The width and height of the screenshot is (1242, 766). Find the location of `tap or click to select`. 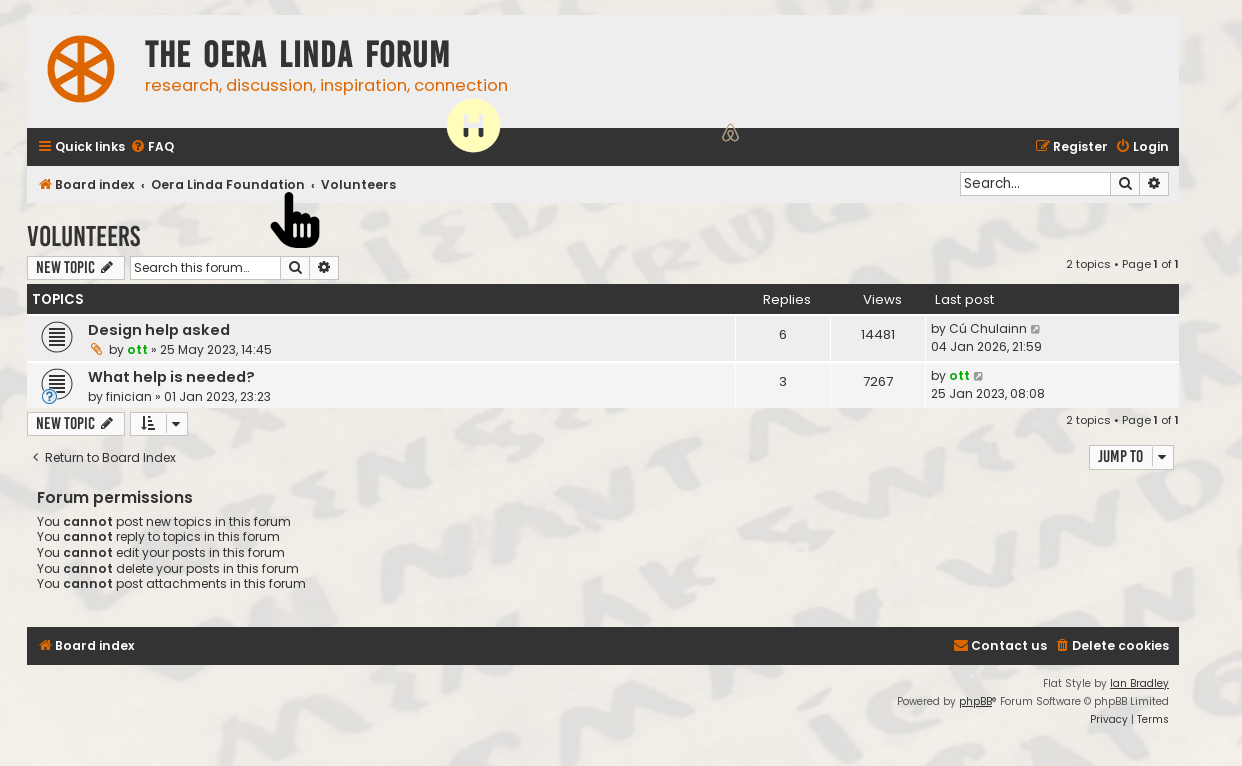

tap or click to select is located at coordinates (295, 220).